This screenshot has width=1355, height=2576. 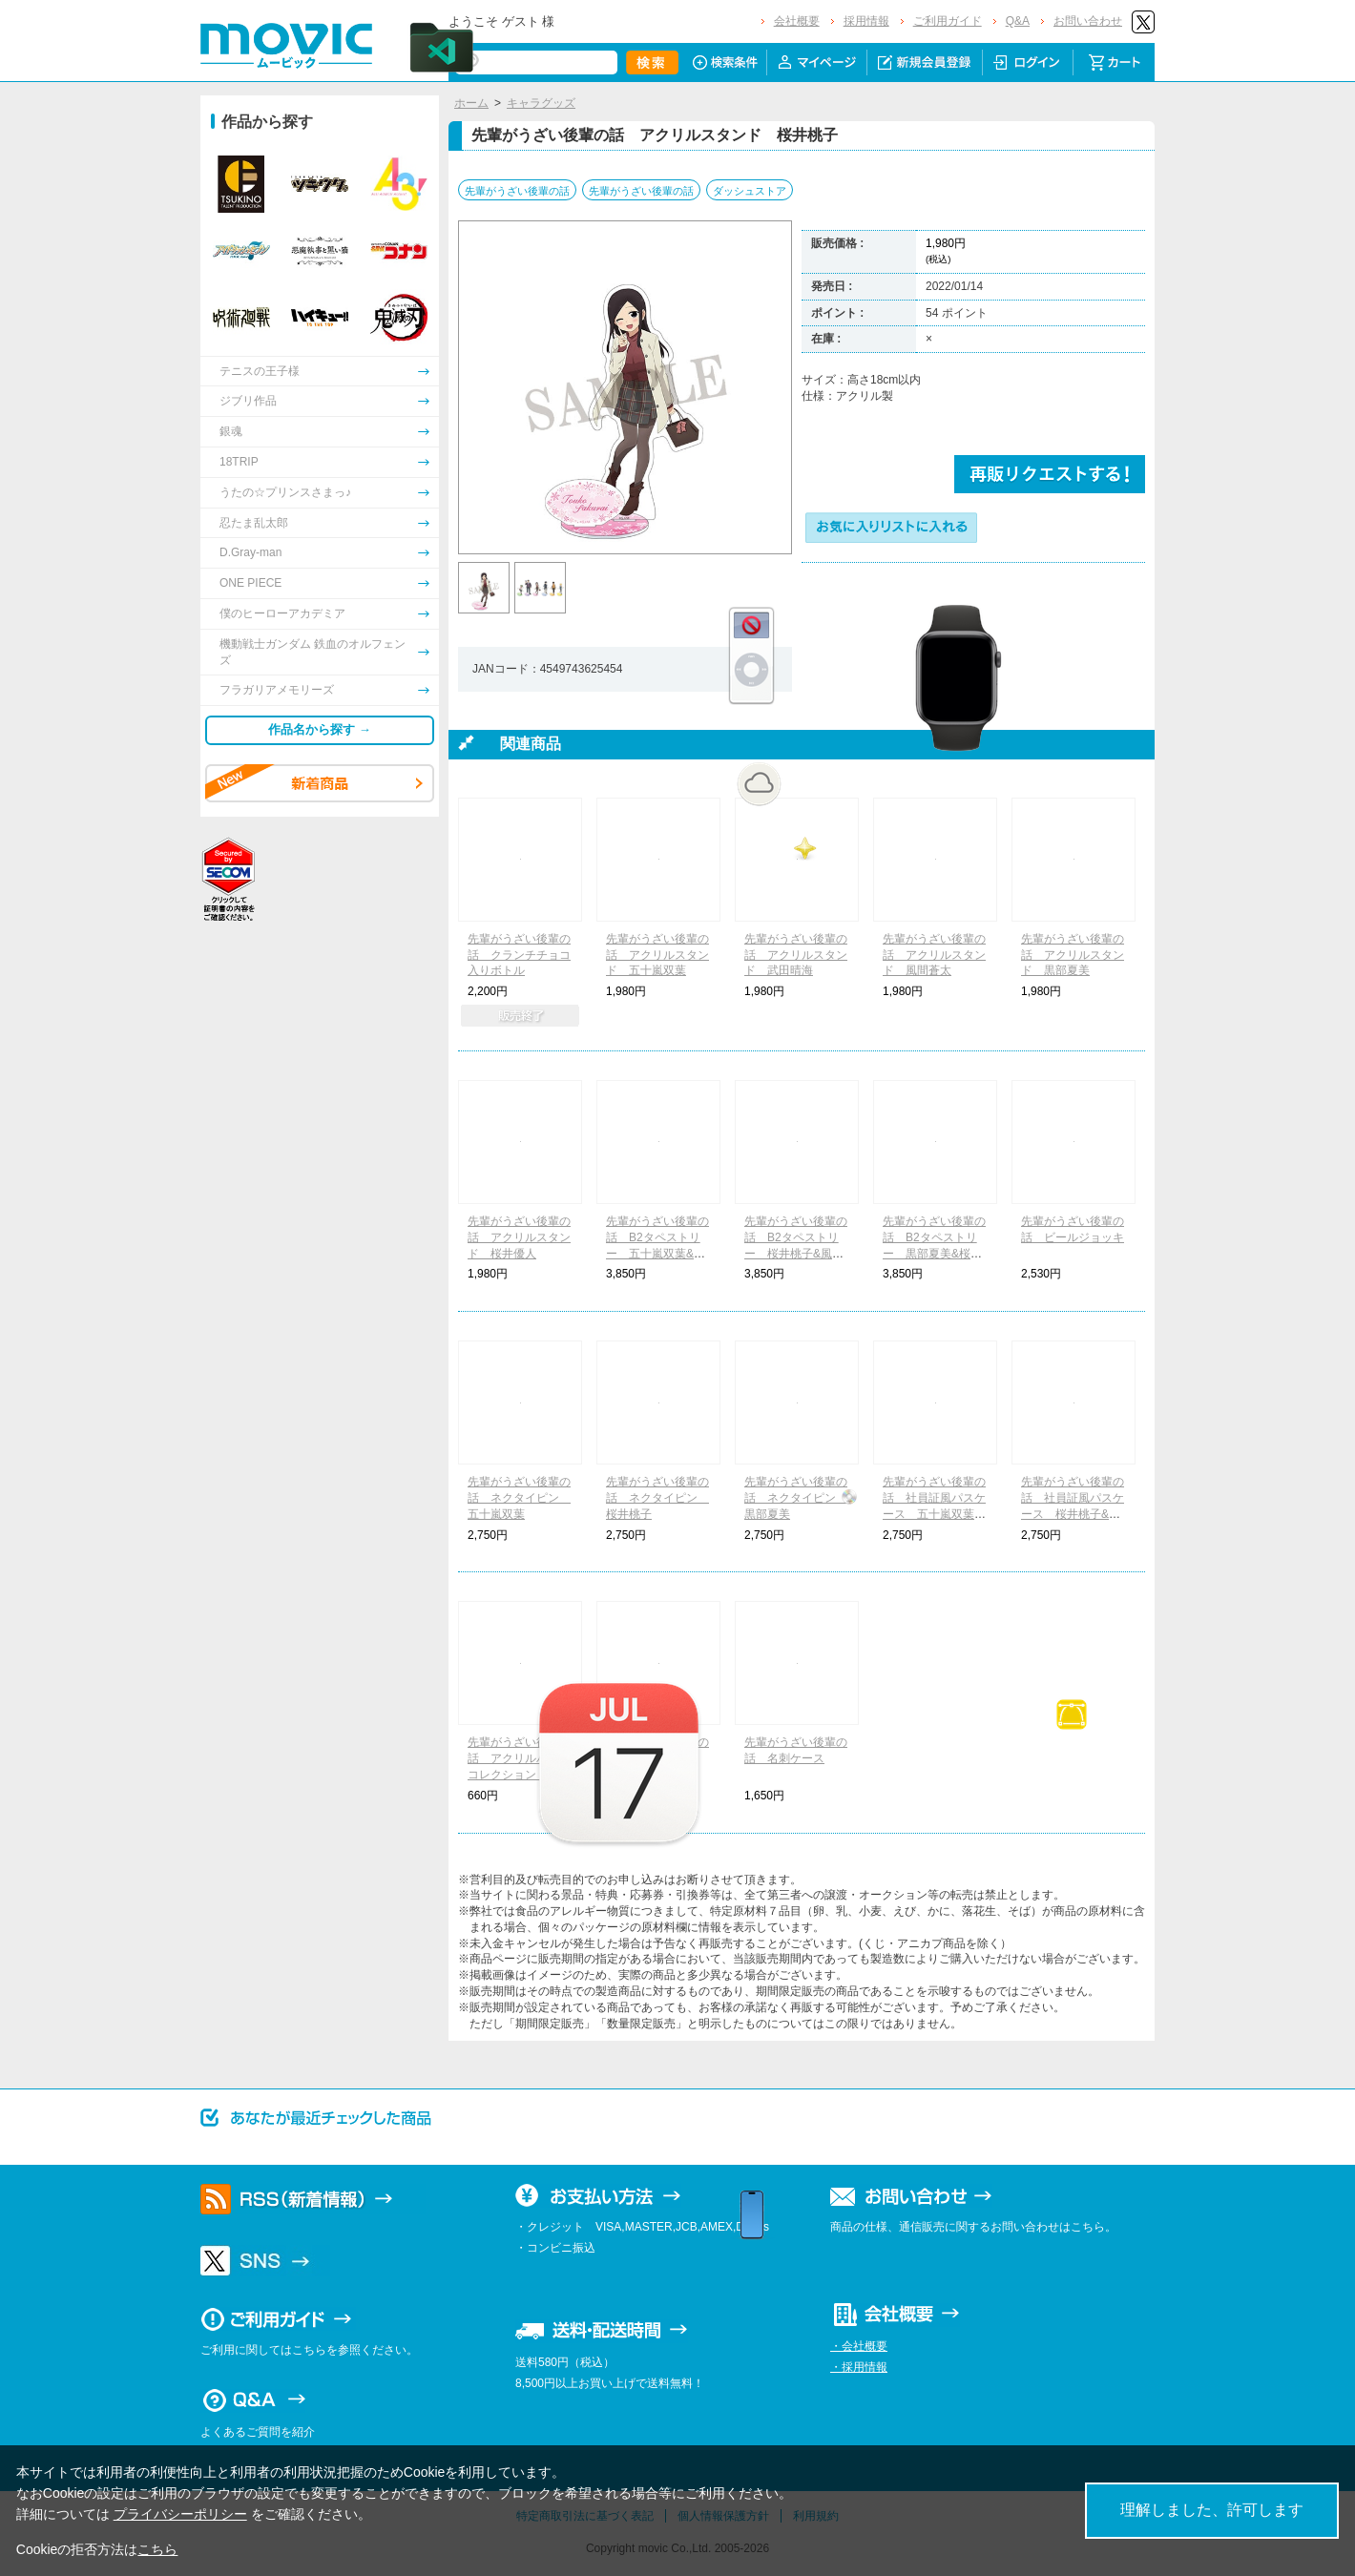 What do you see at coordinates (849, 1497) in the screenshot?
I see `indicates a blank DVD-R disc ready for burning` at bounding box center [849, 1497].